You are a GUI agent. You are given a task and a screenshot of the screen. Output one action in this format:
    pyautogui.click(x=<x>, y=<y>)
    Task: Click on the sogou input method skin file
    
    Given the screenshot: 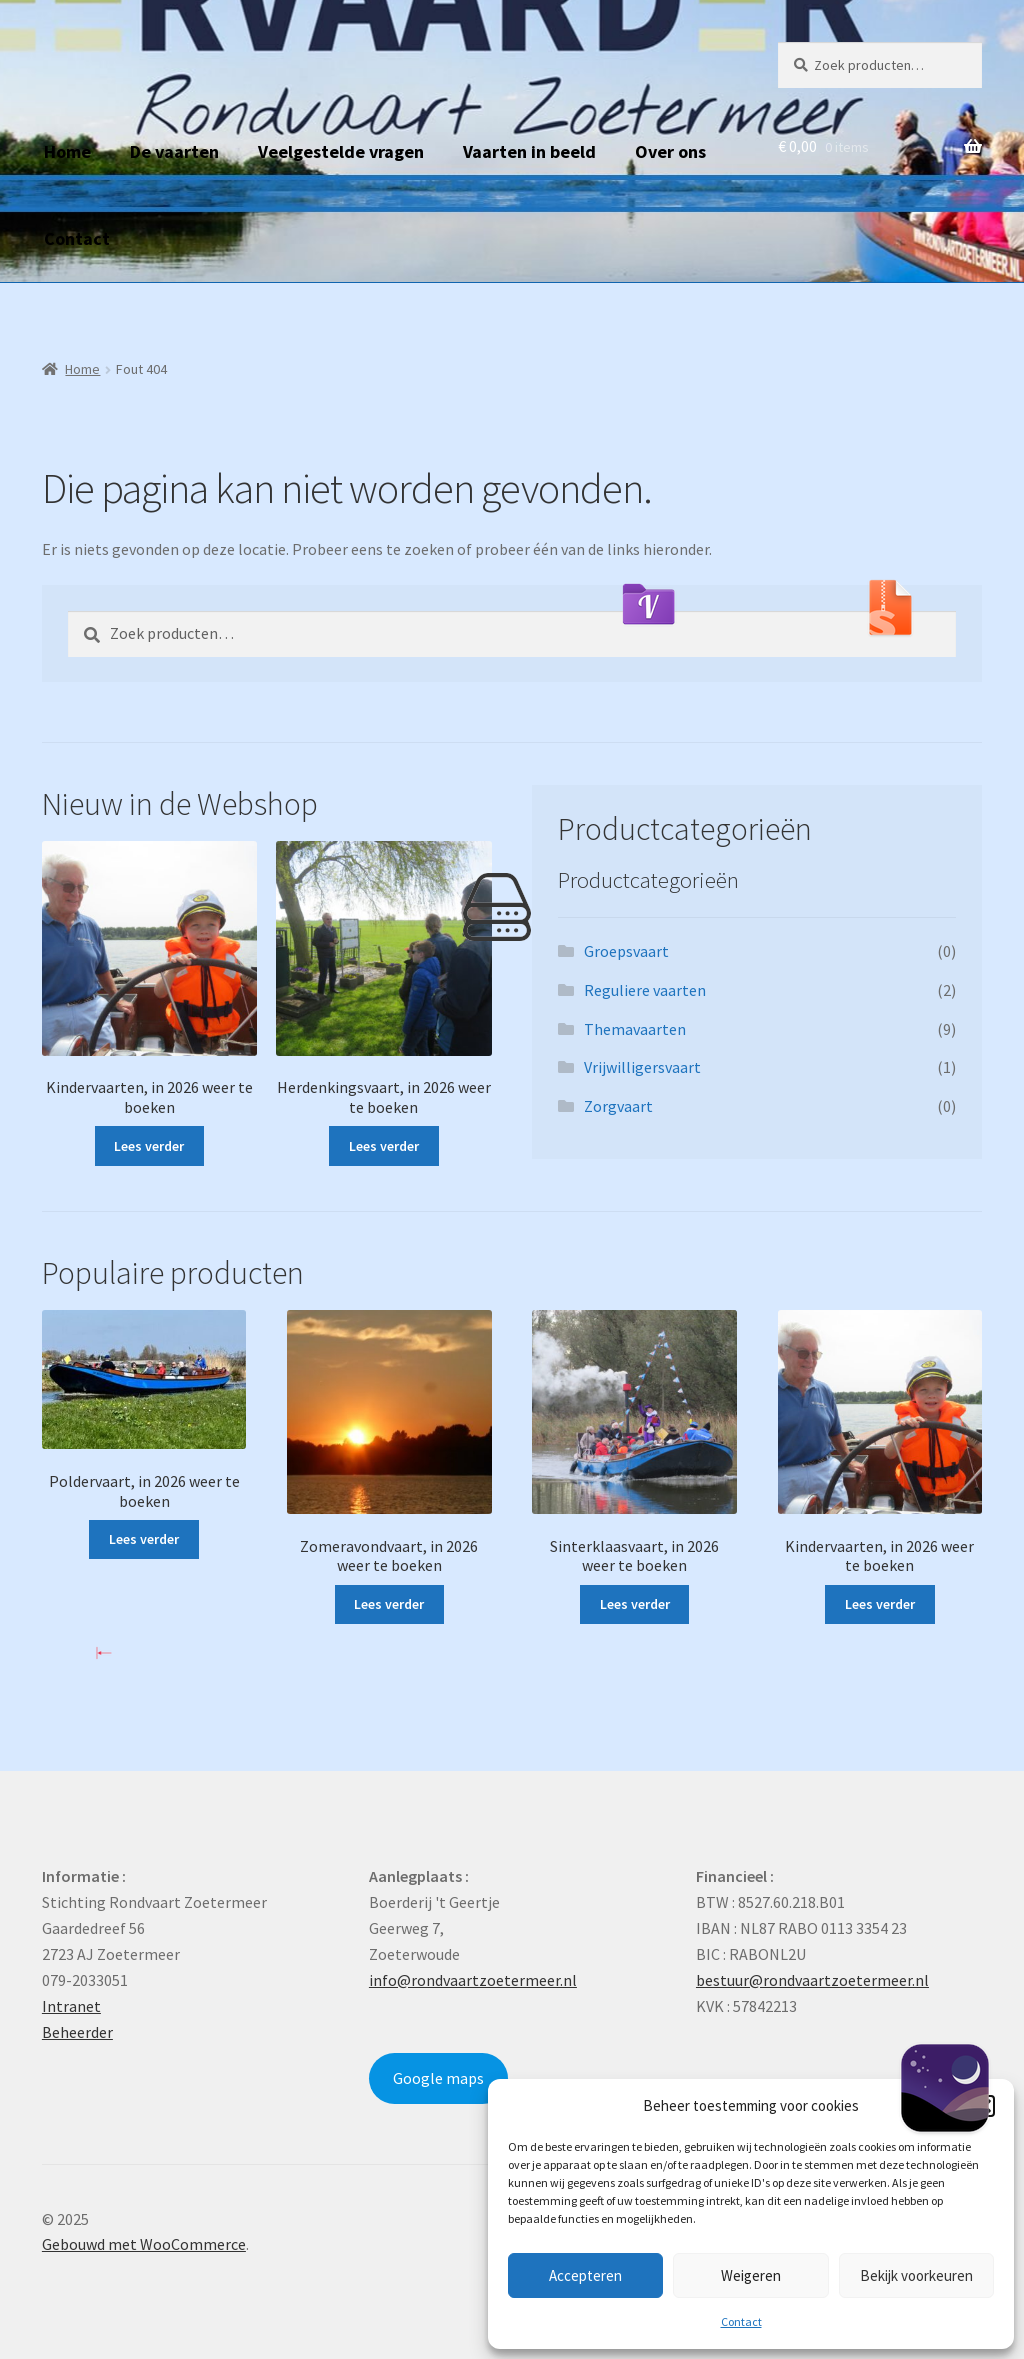 What is the action you would take?
    pyautogui.click(x=890, y=608)
    